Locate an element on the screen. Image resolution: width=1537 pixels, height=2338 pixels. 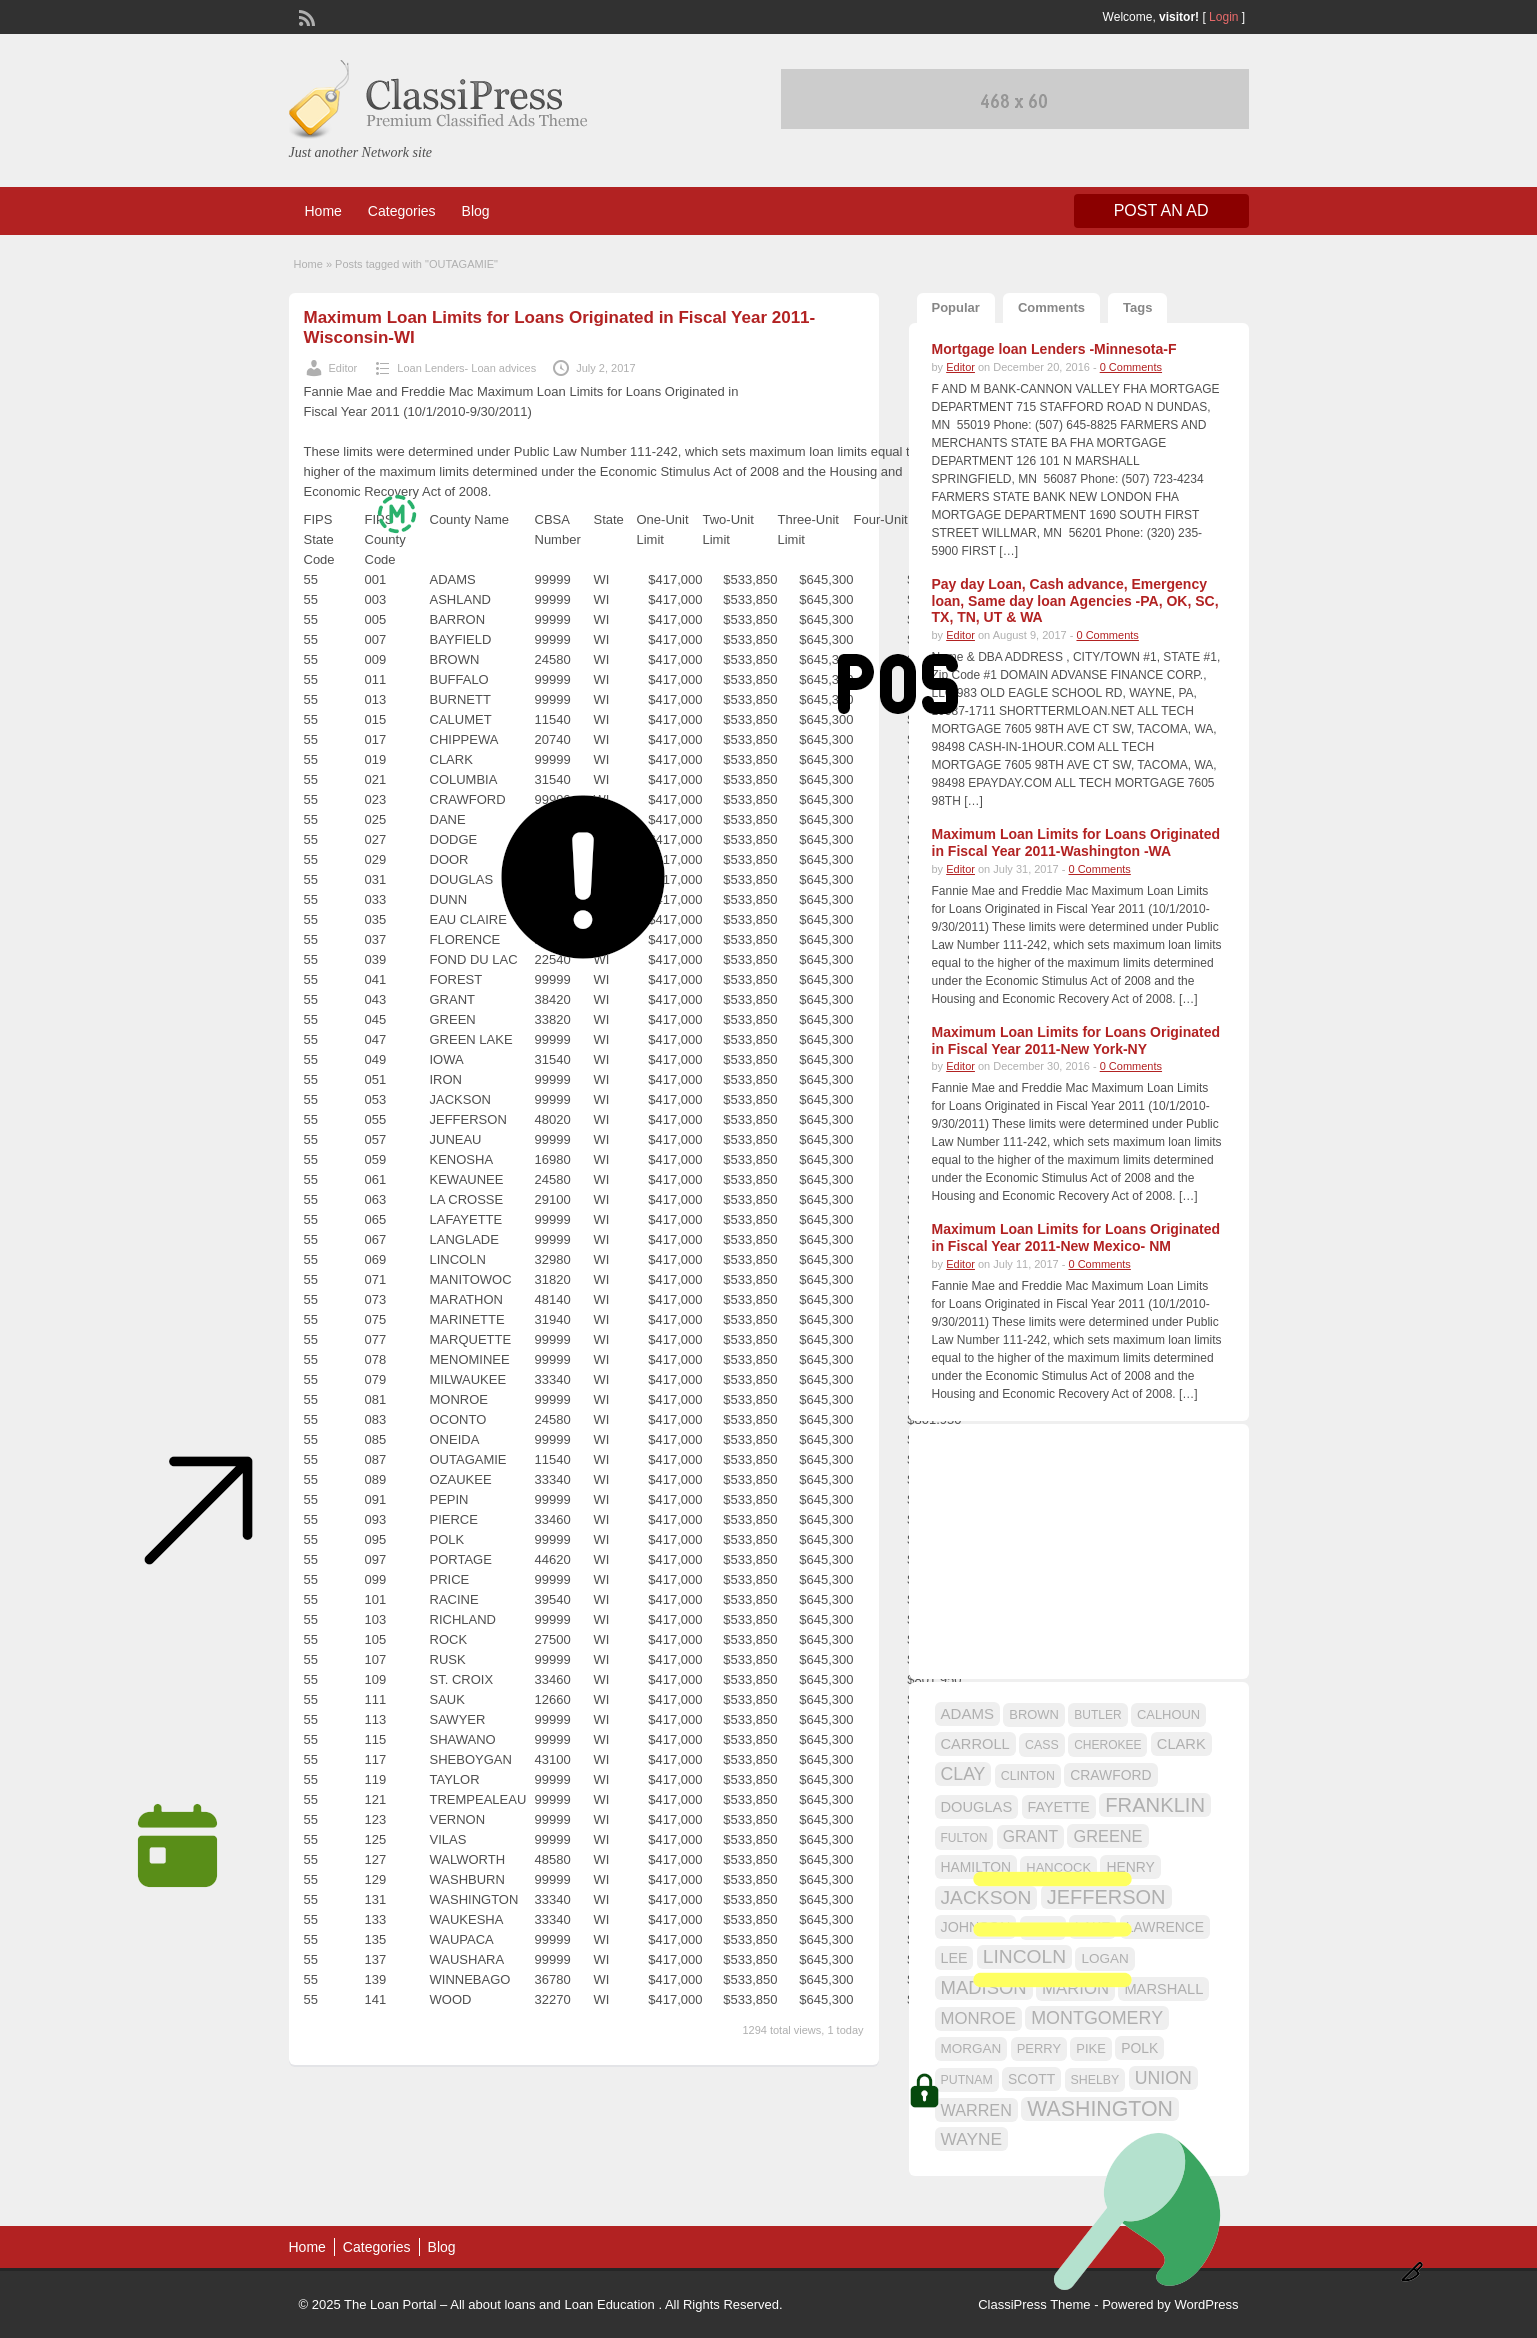
access cutting or slicing tools is located at coordinates (1412, 2272).